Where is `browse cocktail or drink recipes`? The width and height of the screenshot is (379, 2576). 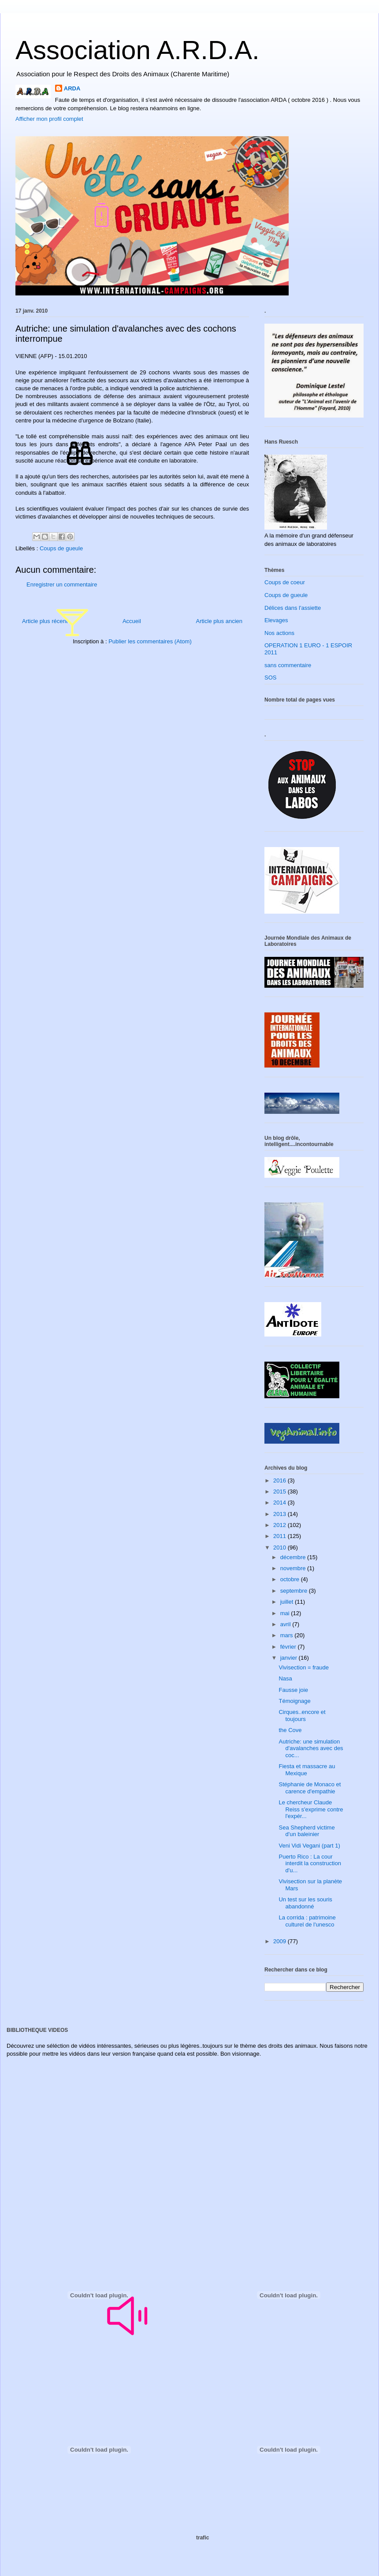
browse cocktail or drink recipes is located at coordinates (72, 623).